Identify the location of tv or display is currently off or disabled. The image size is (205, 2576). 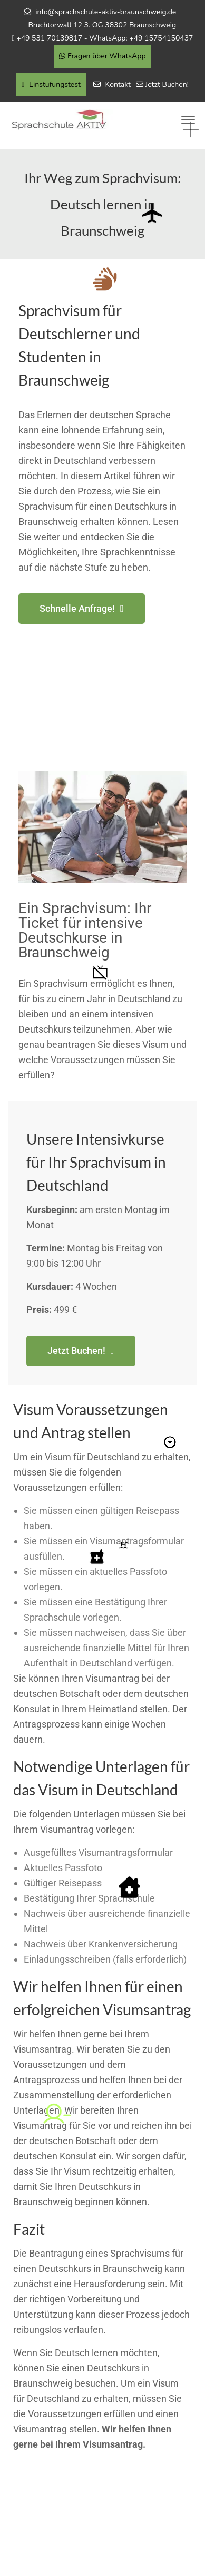
(100, 973).